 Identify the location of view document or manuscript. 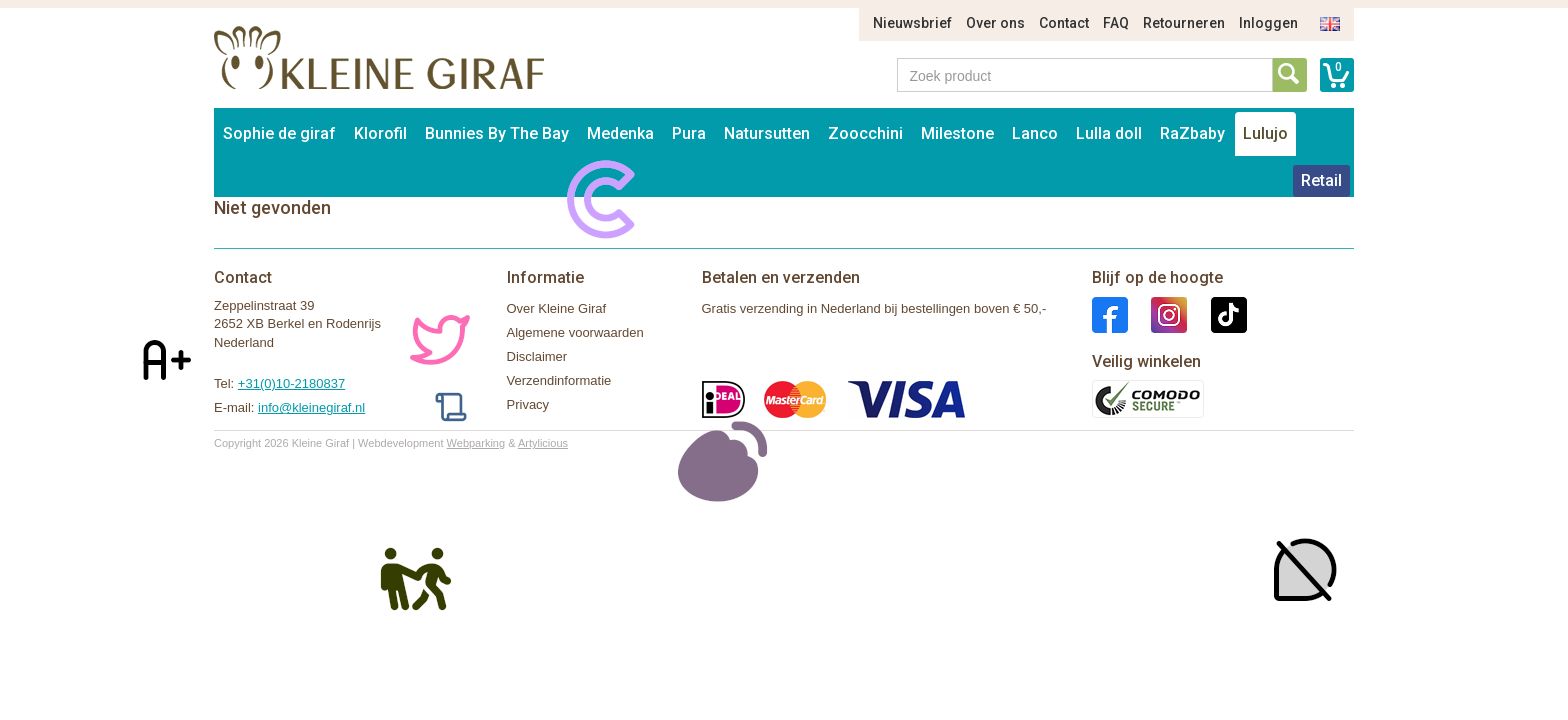
(451, 407).